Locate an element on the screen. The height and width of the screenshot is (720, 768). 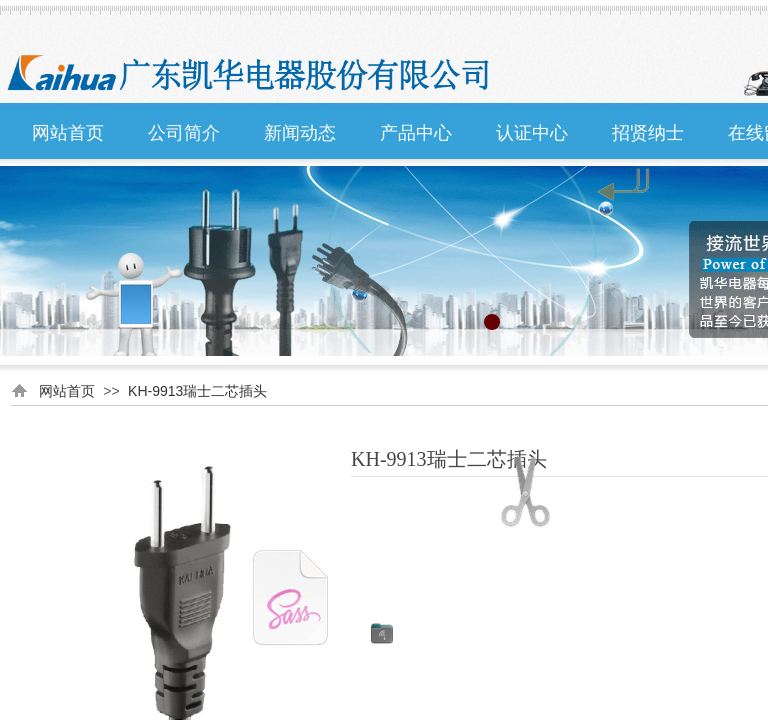
iPad device with cellular connectivity is located at coordinates (136, 304).